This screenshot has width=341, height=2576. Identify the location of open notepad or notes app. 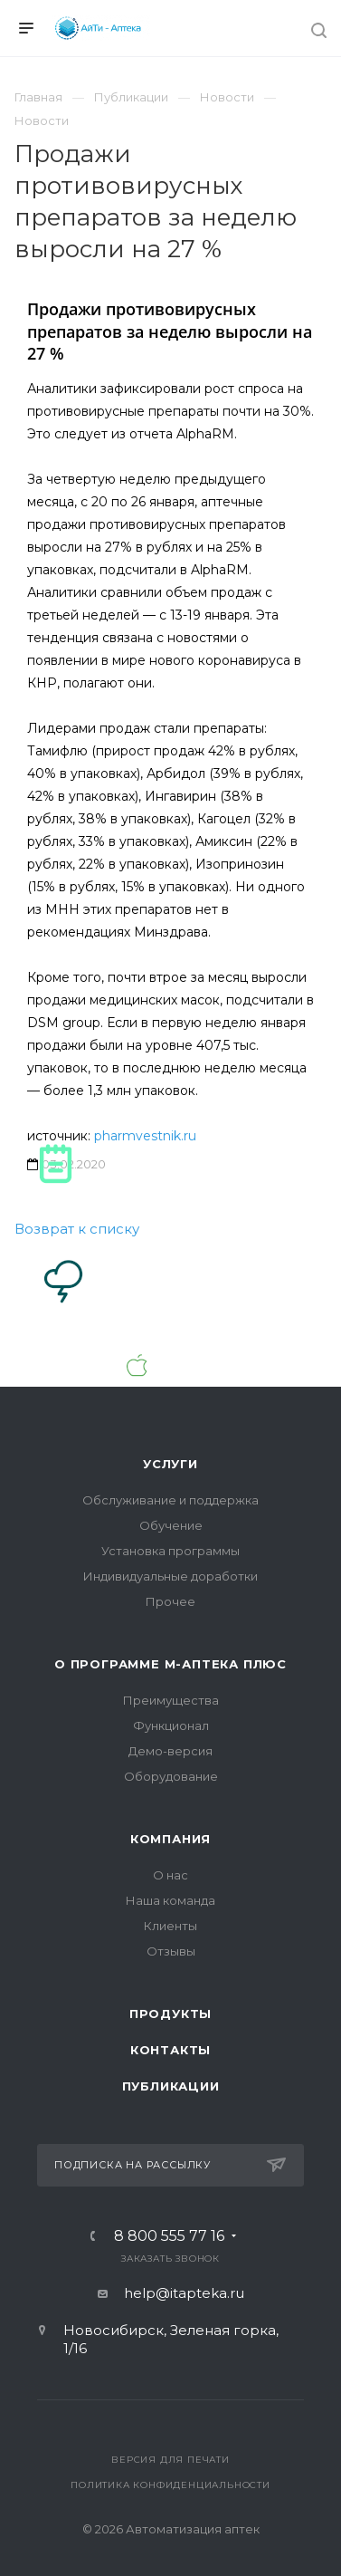
(55, 1164).